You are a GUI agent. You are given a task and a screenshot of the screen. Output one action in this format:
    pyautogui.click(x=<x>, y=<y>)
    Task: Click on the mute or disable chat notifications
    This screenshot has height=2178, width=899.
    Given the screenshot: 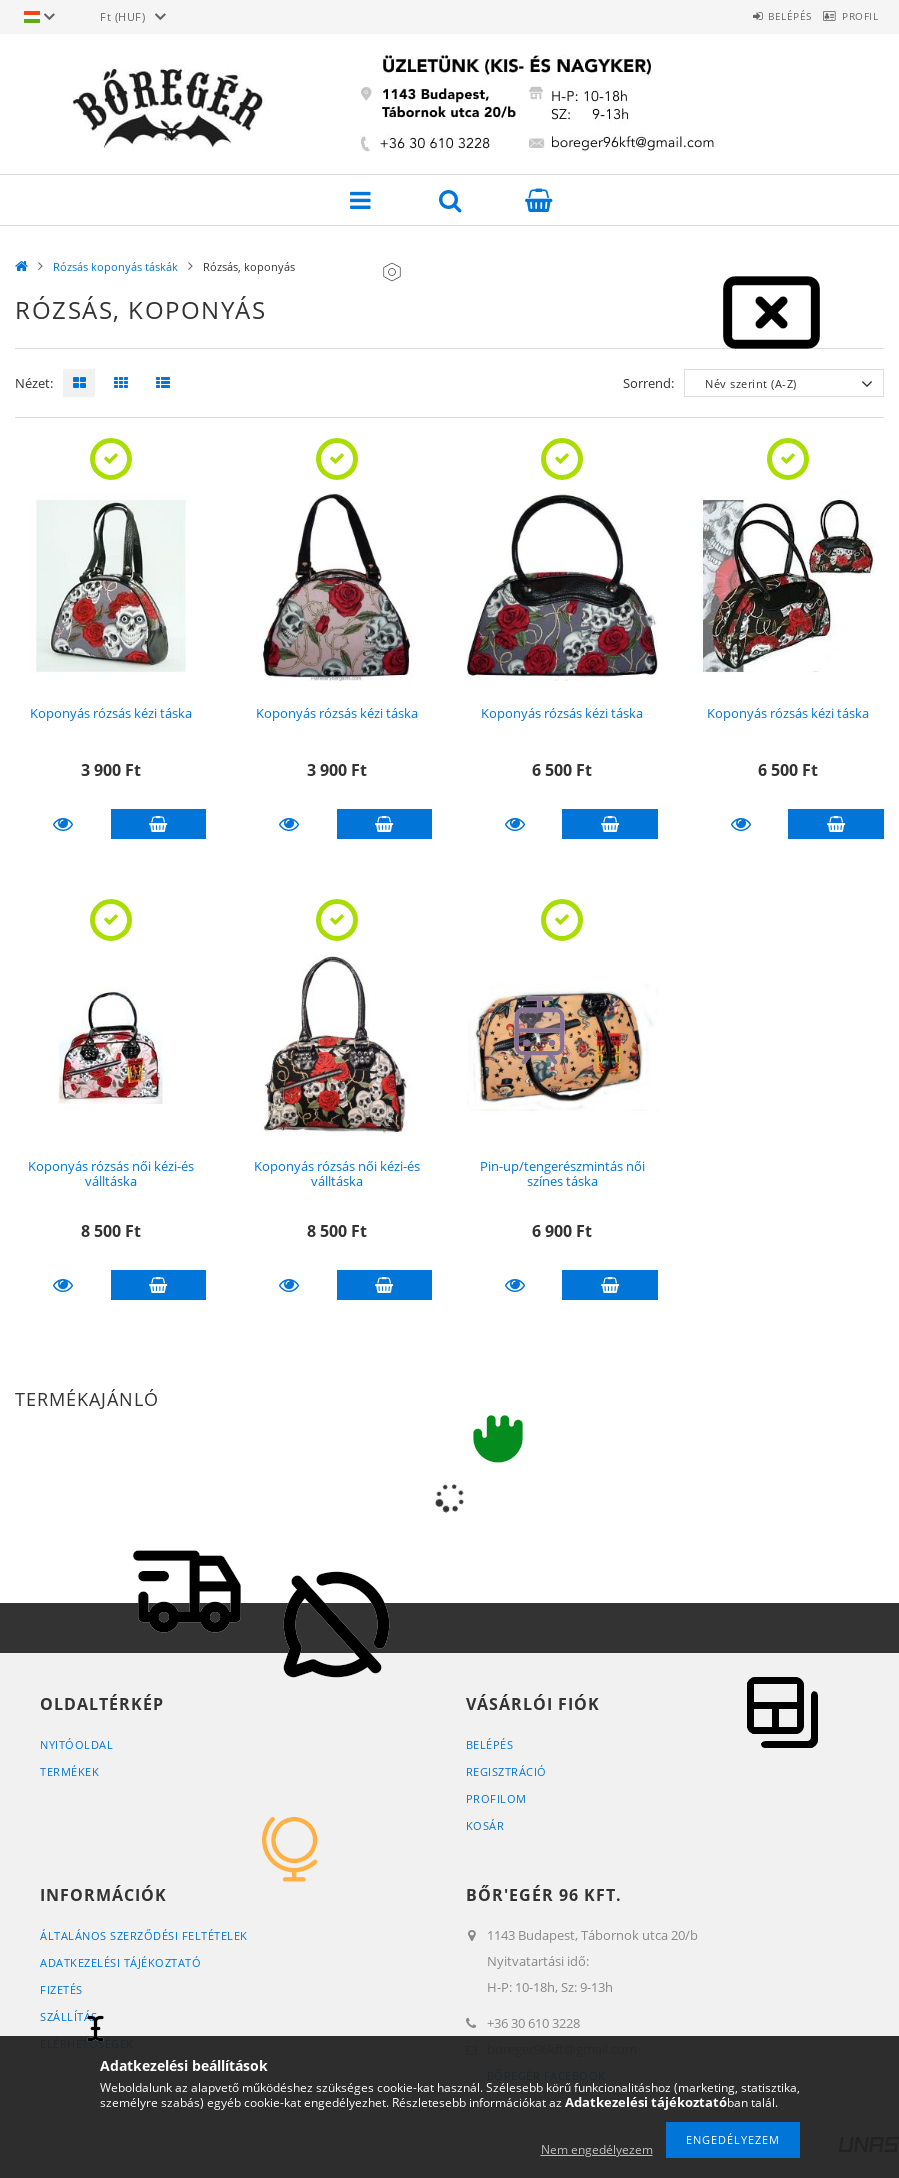 What is the action you would take?
    pyautogui.click(x=336, y=1624)
    